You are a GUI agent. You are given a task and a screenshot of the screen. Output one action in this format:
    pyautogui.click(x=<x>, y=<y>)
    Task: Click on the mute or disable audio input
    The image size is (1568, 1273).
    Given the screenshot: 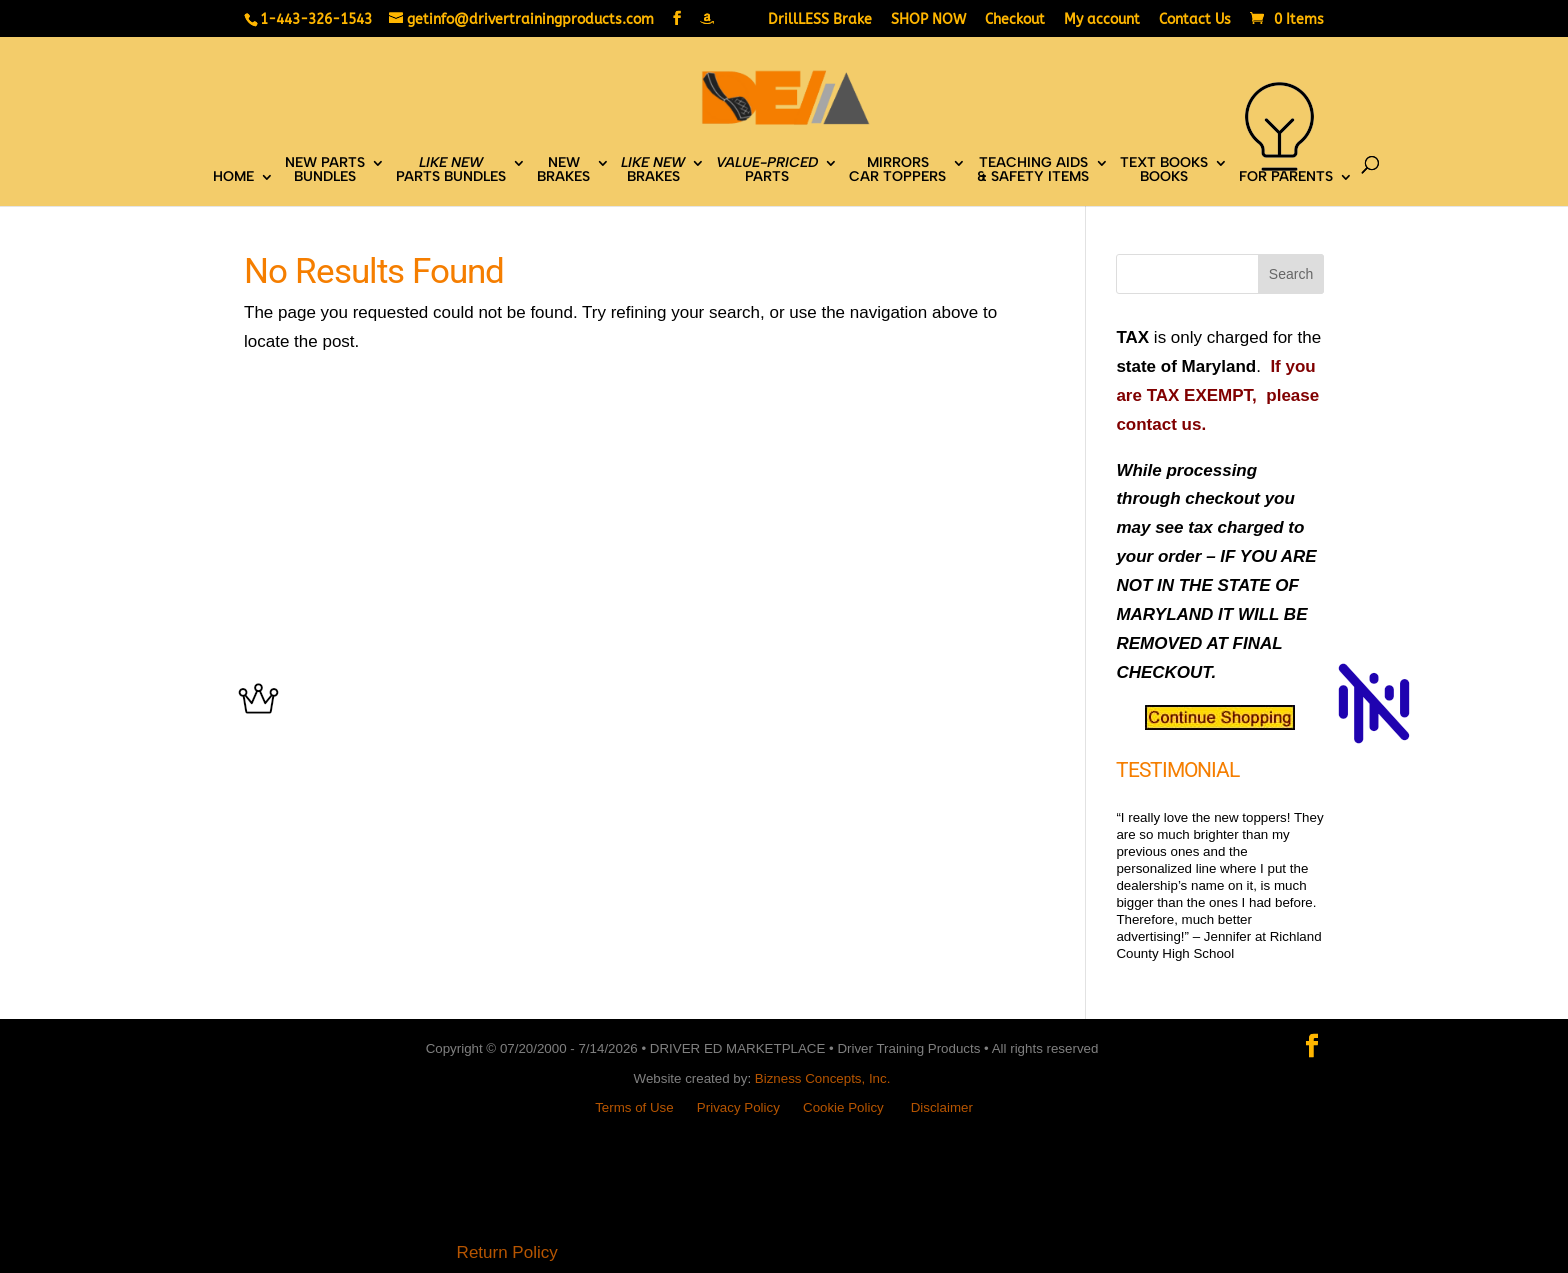 What is the action you would take?
    pyautogui.click(x=1374, y=702)
    